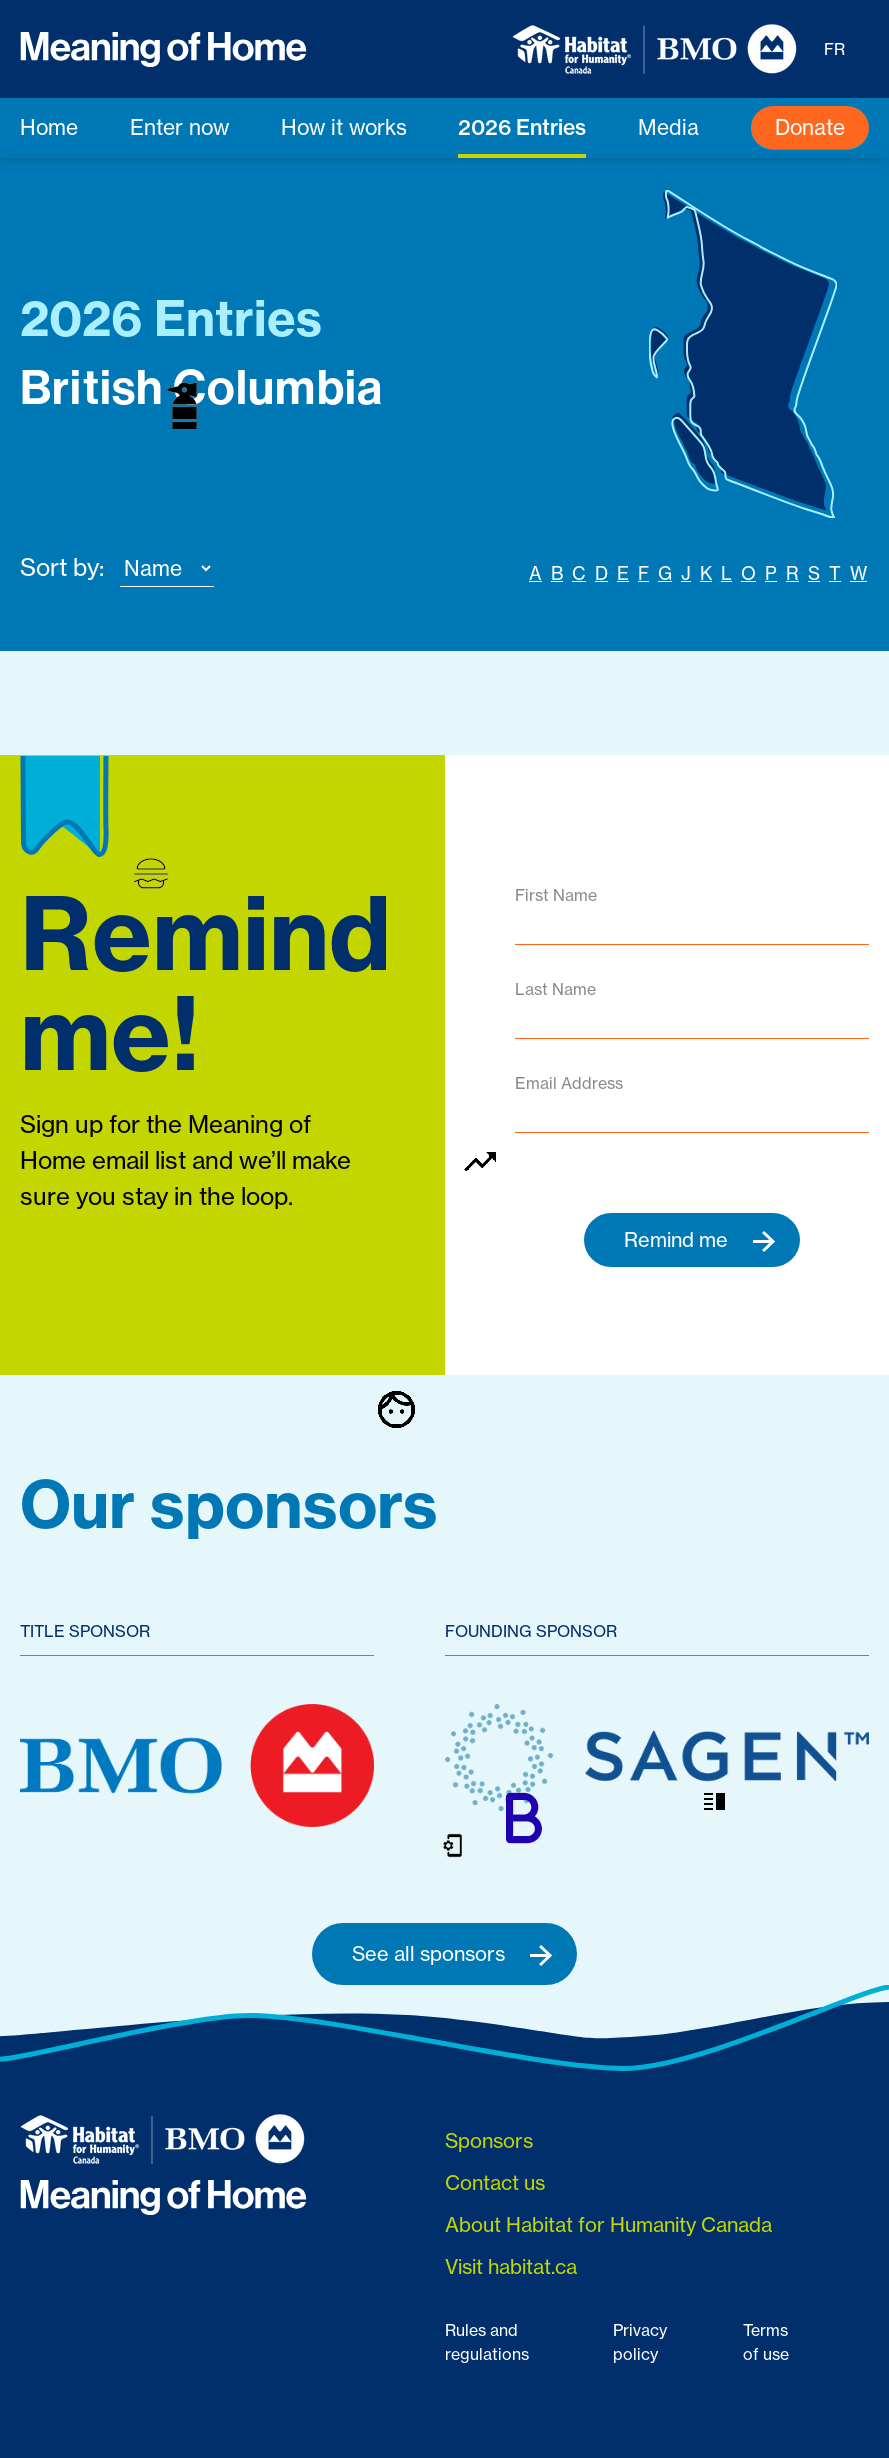  I want to click on configure device connection settings, so click(452, 1845).